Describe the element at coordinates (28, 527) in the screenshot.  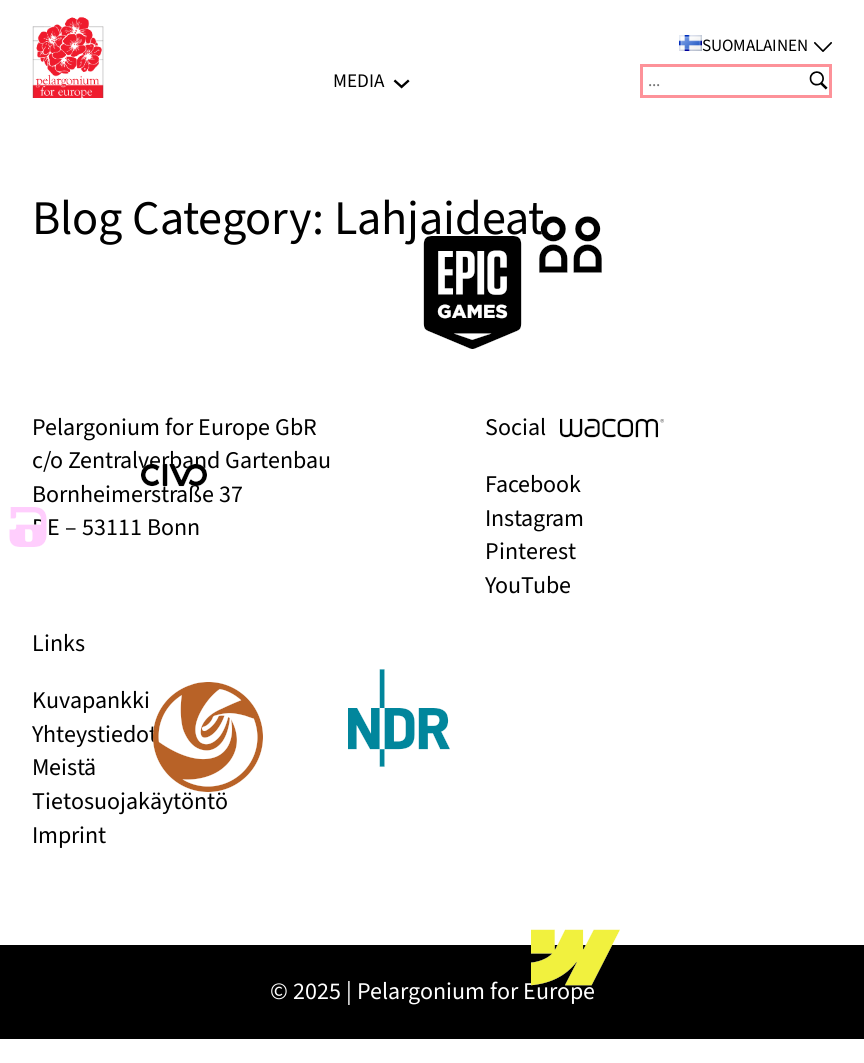
I see `open MetaGer search engine` at that location.